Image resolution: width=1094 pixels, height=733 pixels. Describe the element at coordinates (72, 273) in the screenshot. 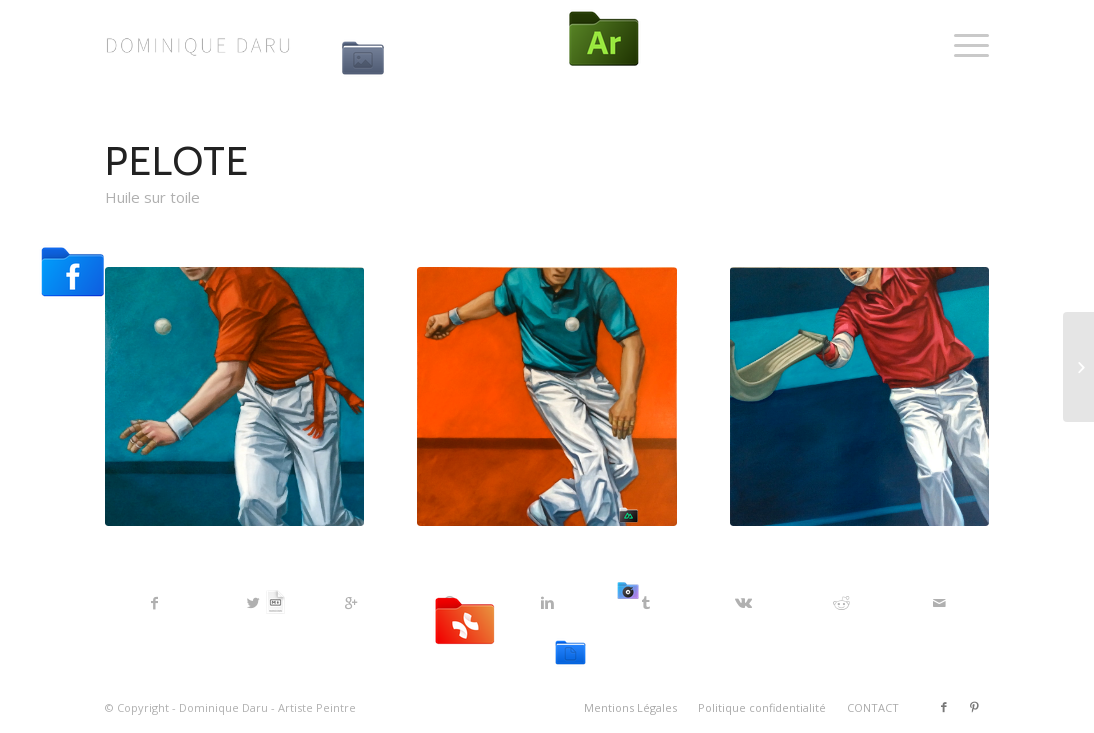

I see `open folder containing facebook-related files` at that location.